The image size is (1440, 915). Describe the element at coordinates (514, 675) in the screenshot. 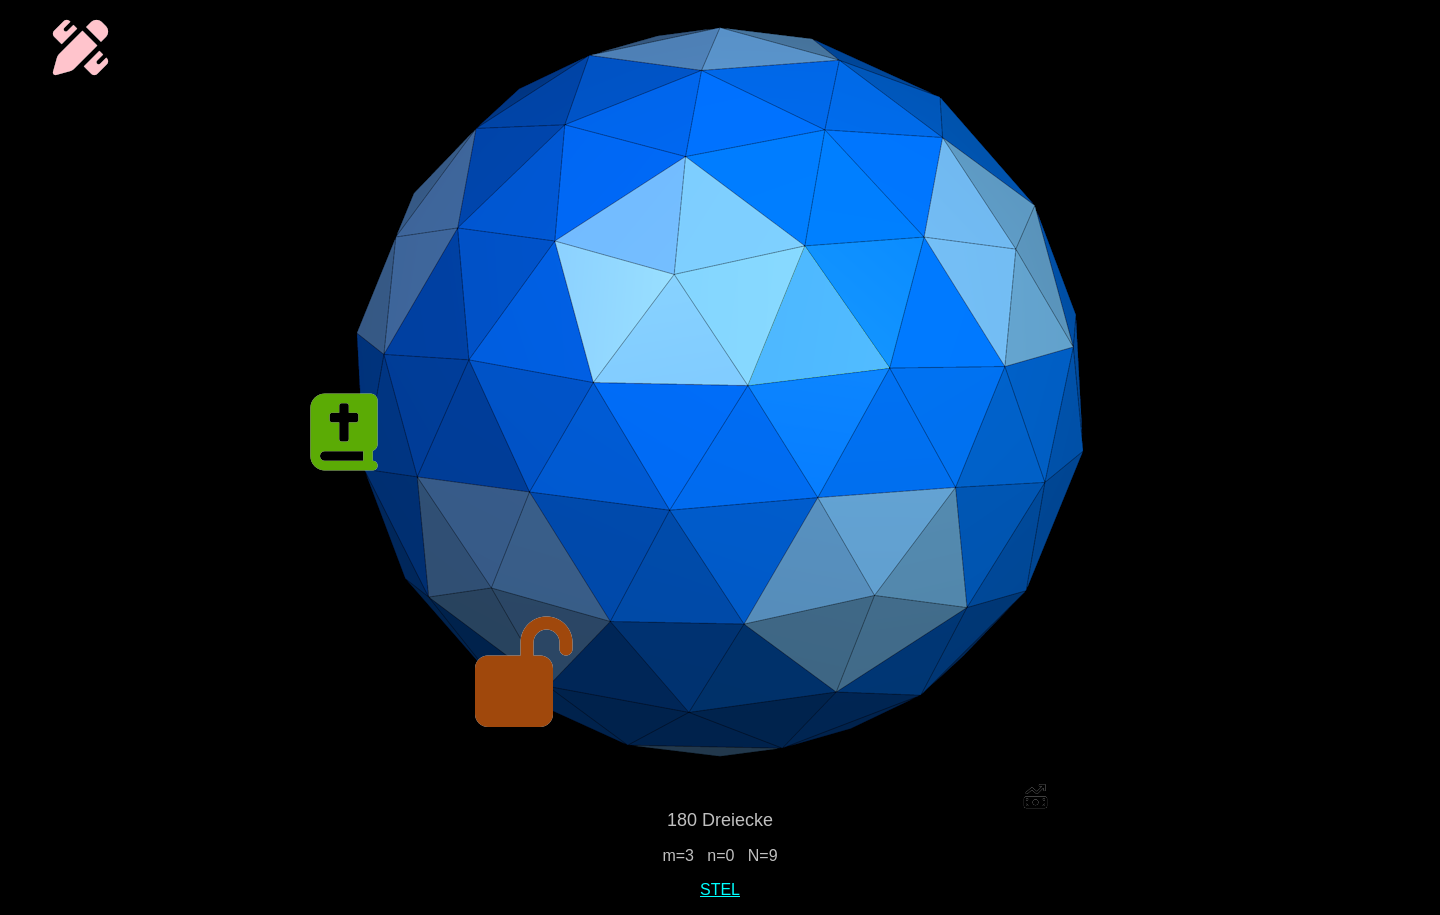

I see `unlock or access secured content` at that location.